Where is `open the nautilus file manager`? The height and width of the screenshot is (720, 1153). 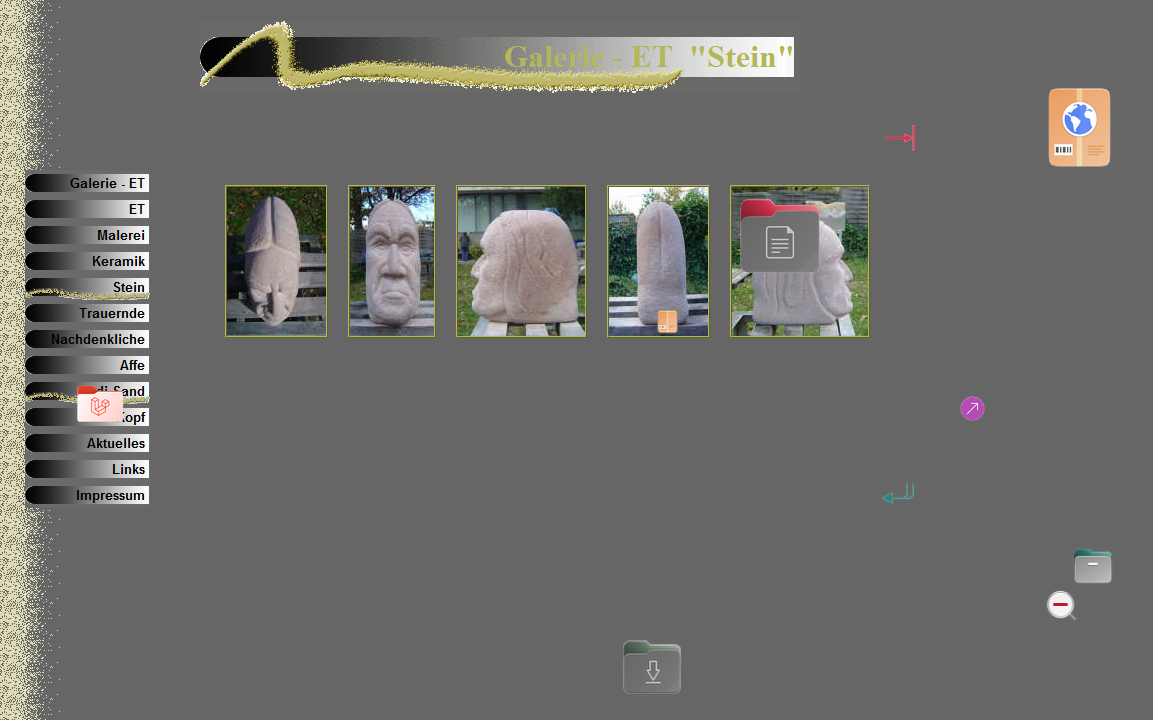 open the nautilus file manager is located at coordinates (1093, 566).